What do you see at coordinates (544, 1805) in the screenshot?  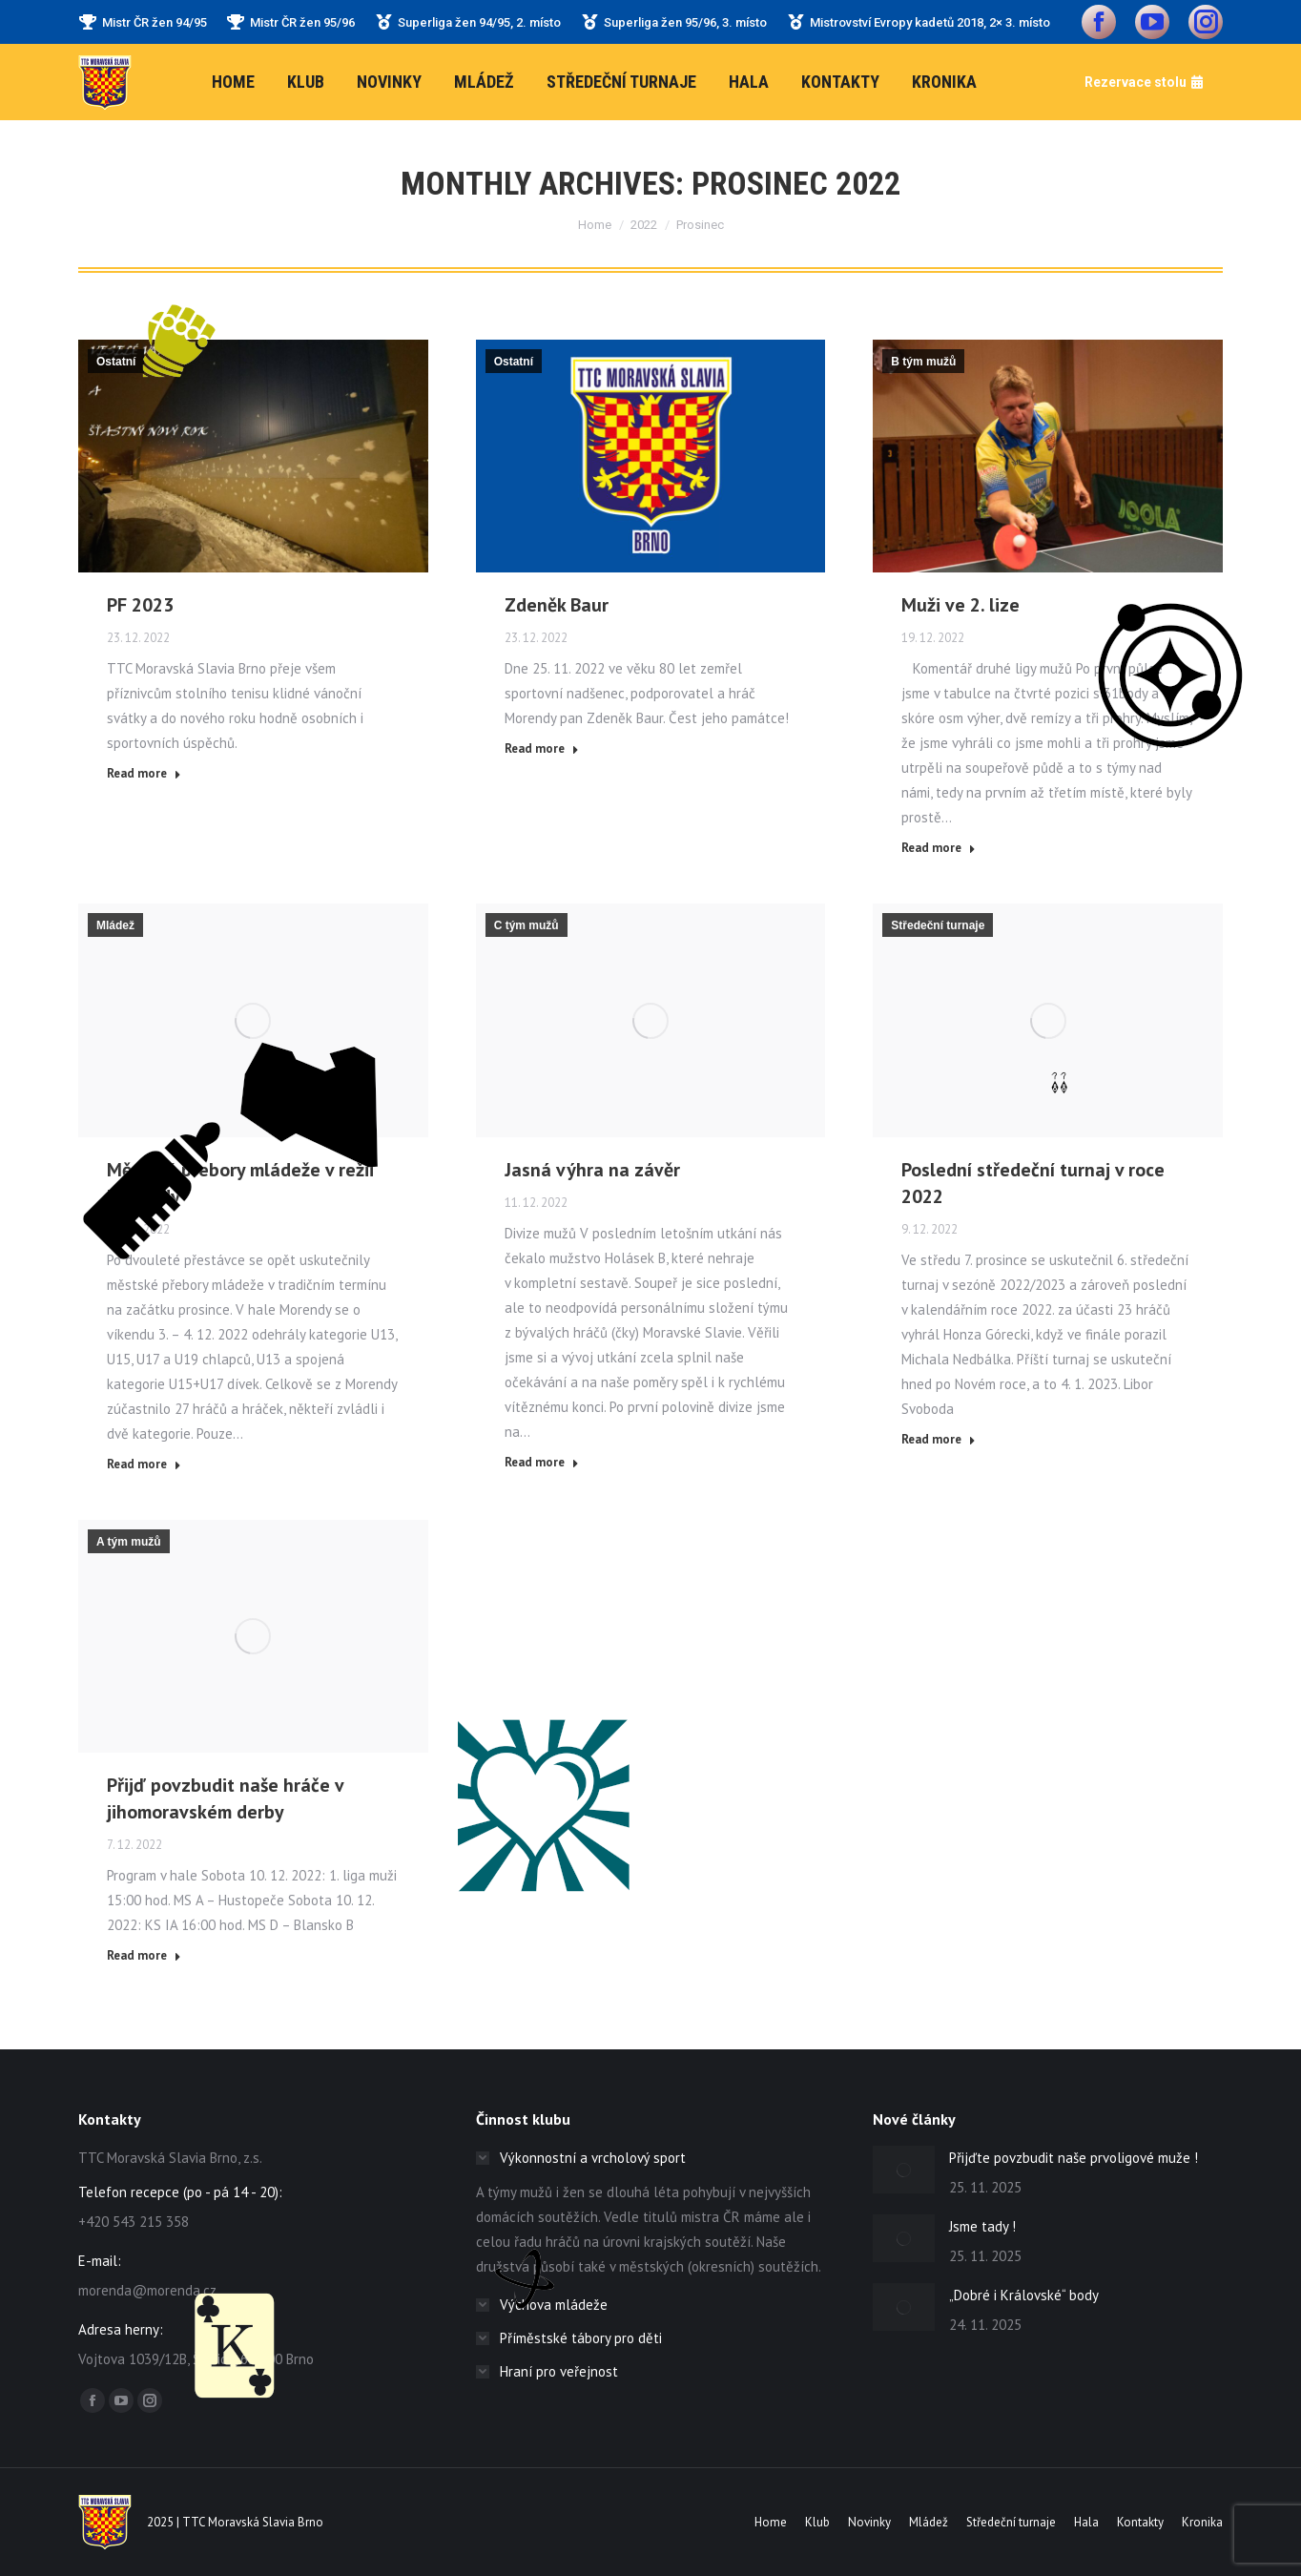 I see `indicates a favorite or loved item` at bounding box center [544, 1805].